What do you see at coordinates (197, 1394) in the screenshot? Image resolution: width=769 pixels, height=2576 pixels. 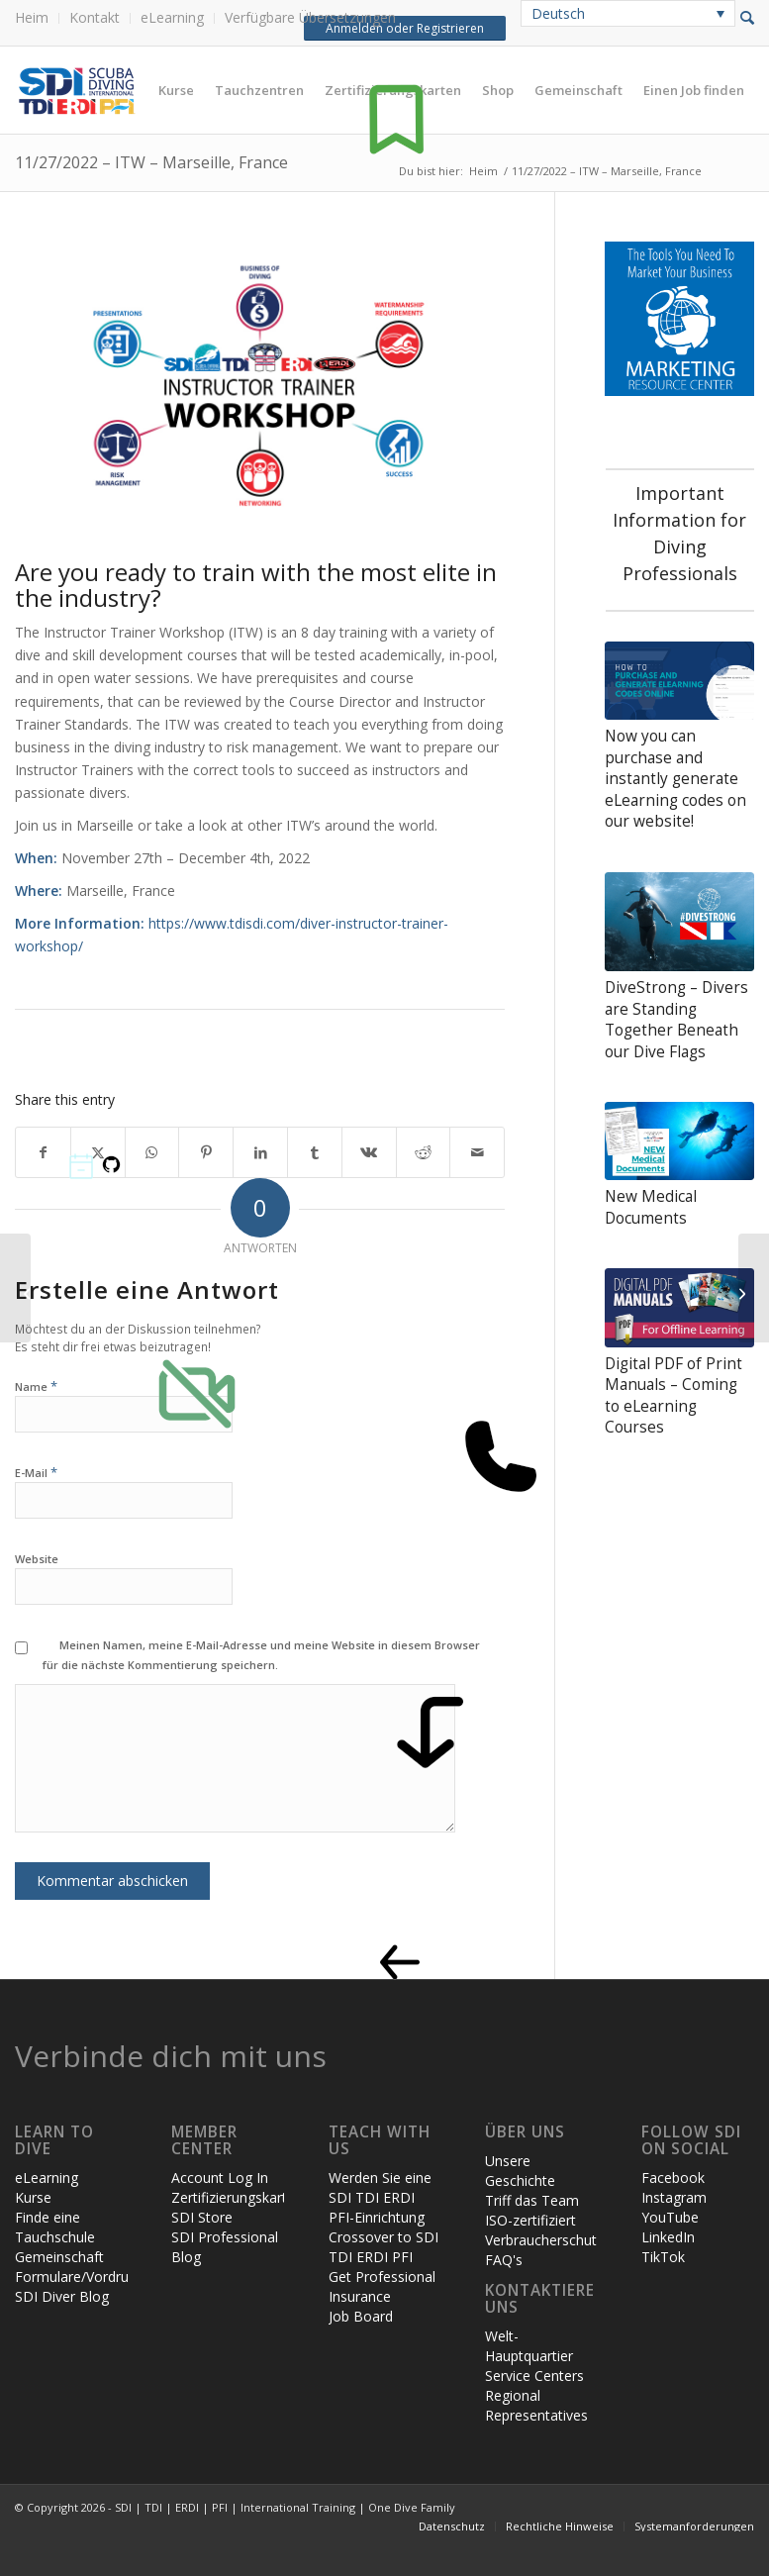 I see `video camera is turned off` at bounding box center [197, 1394].